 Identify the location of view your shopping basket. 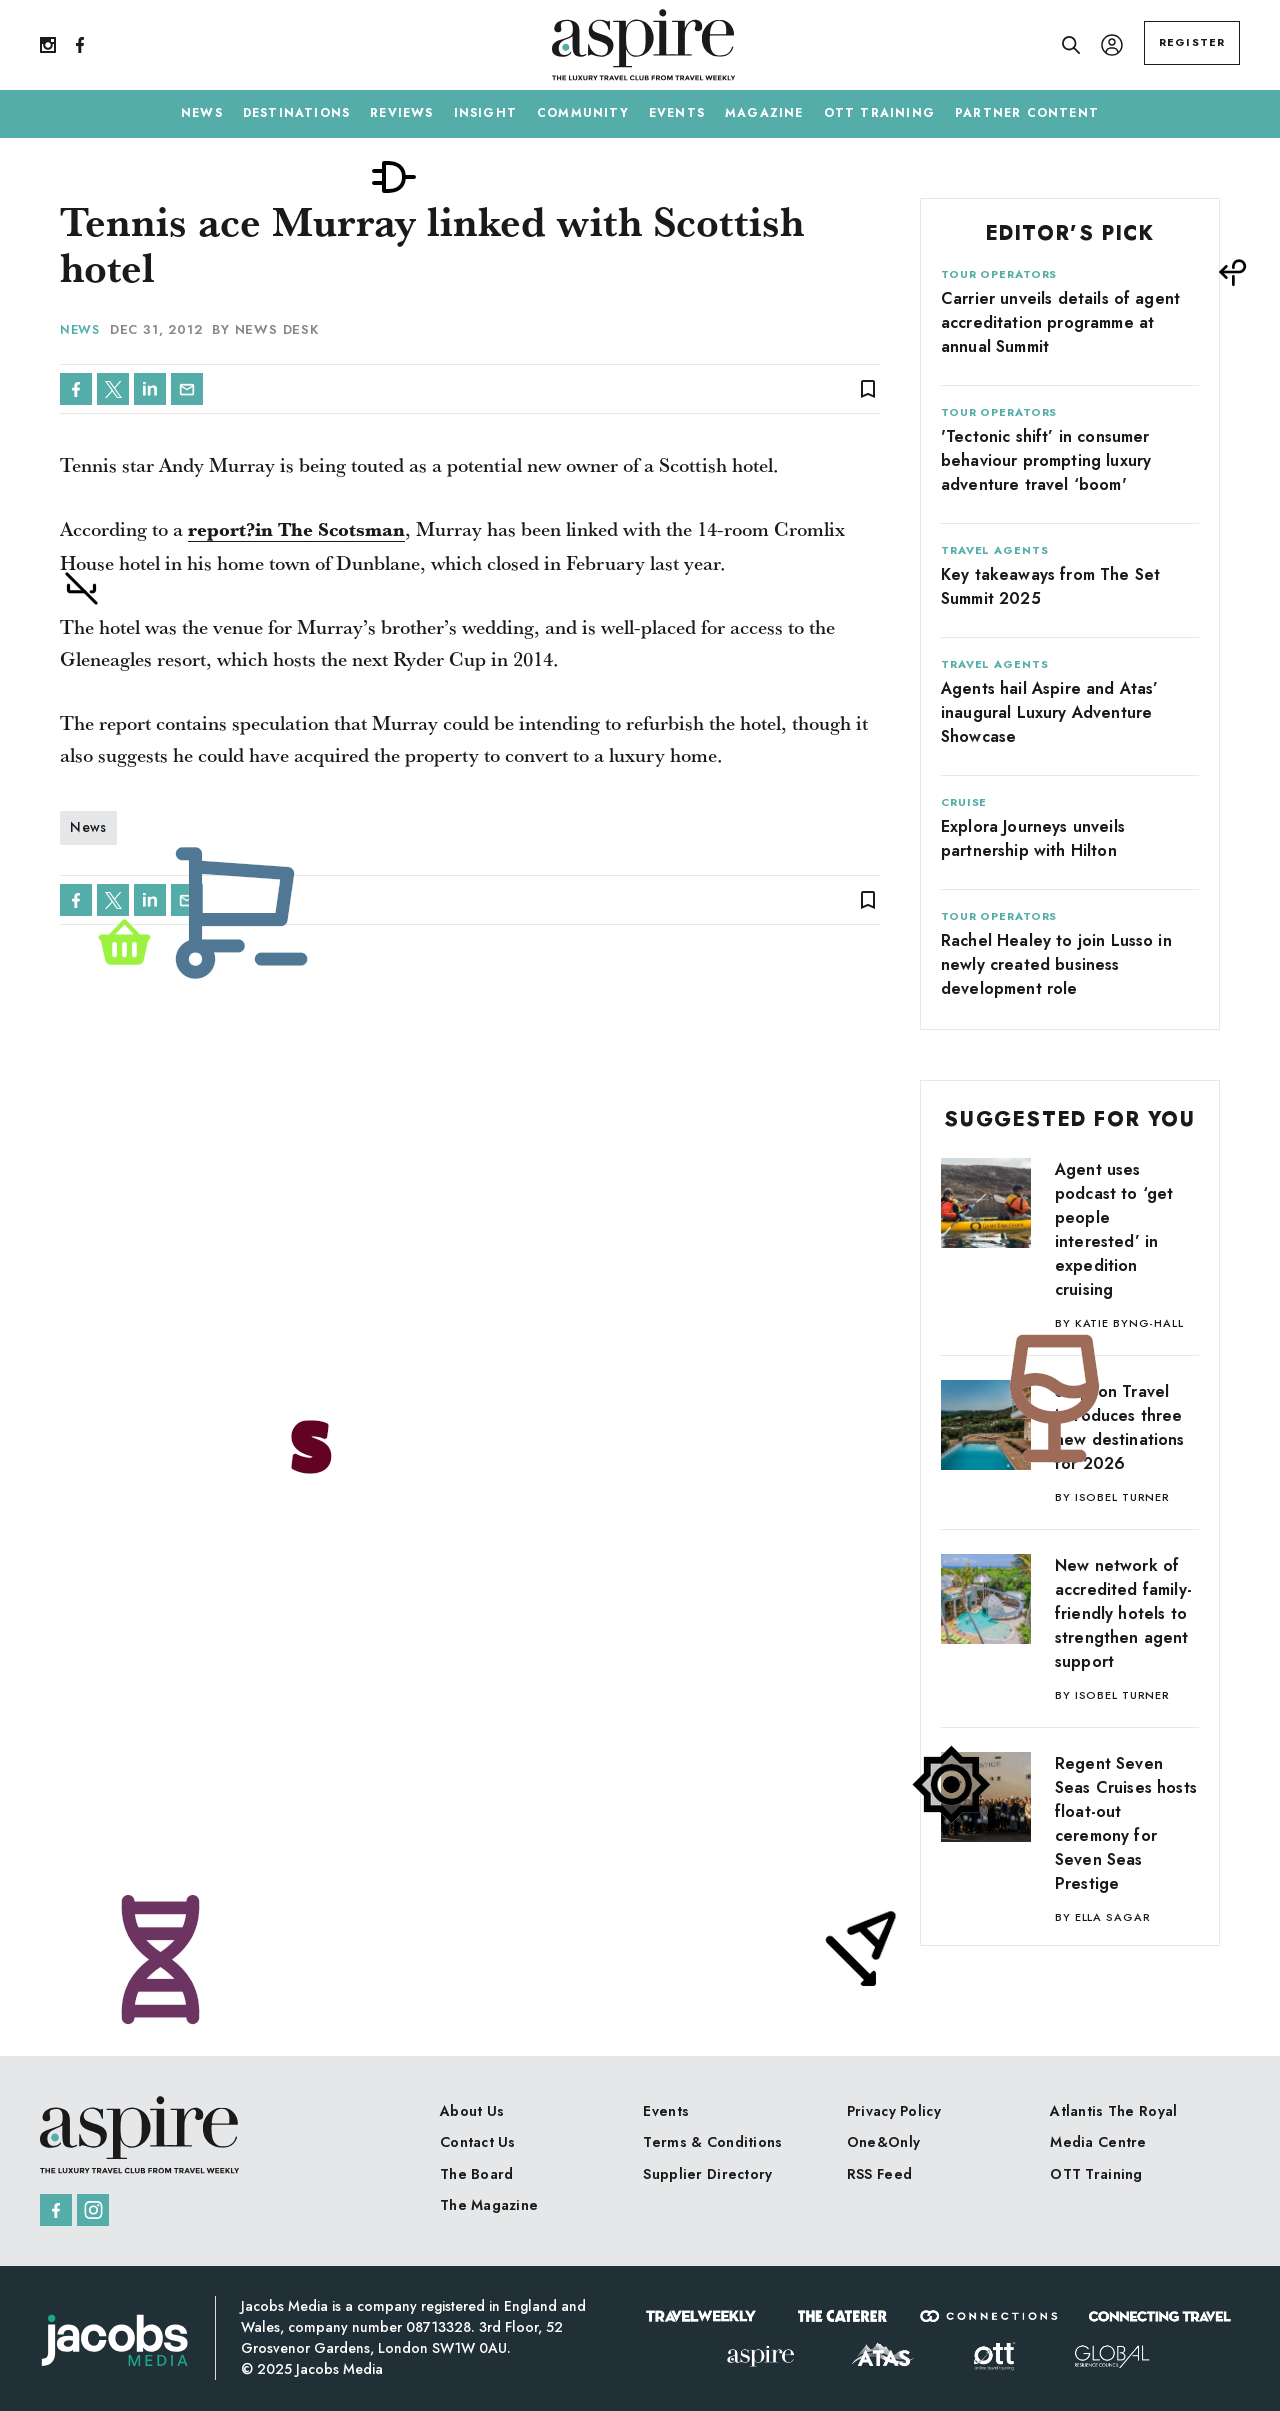
(124, 943).